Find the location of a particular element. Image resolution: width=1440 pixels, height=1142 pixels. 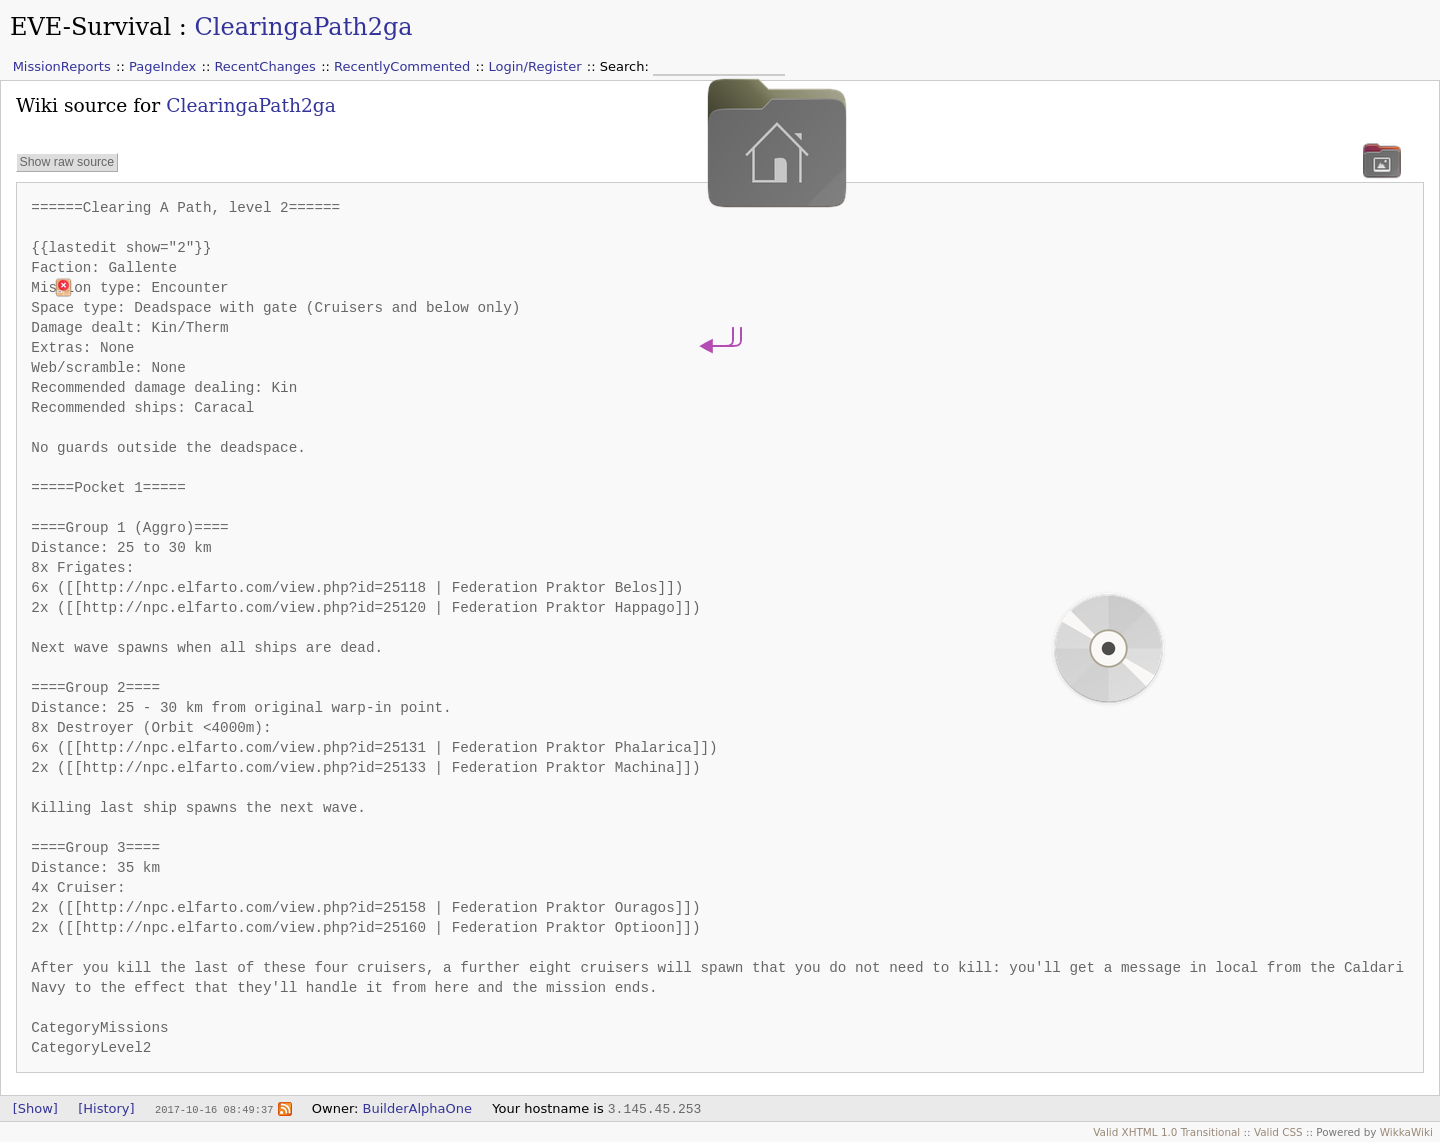

access your home folder is located at coordinates (777, 143).